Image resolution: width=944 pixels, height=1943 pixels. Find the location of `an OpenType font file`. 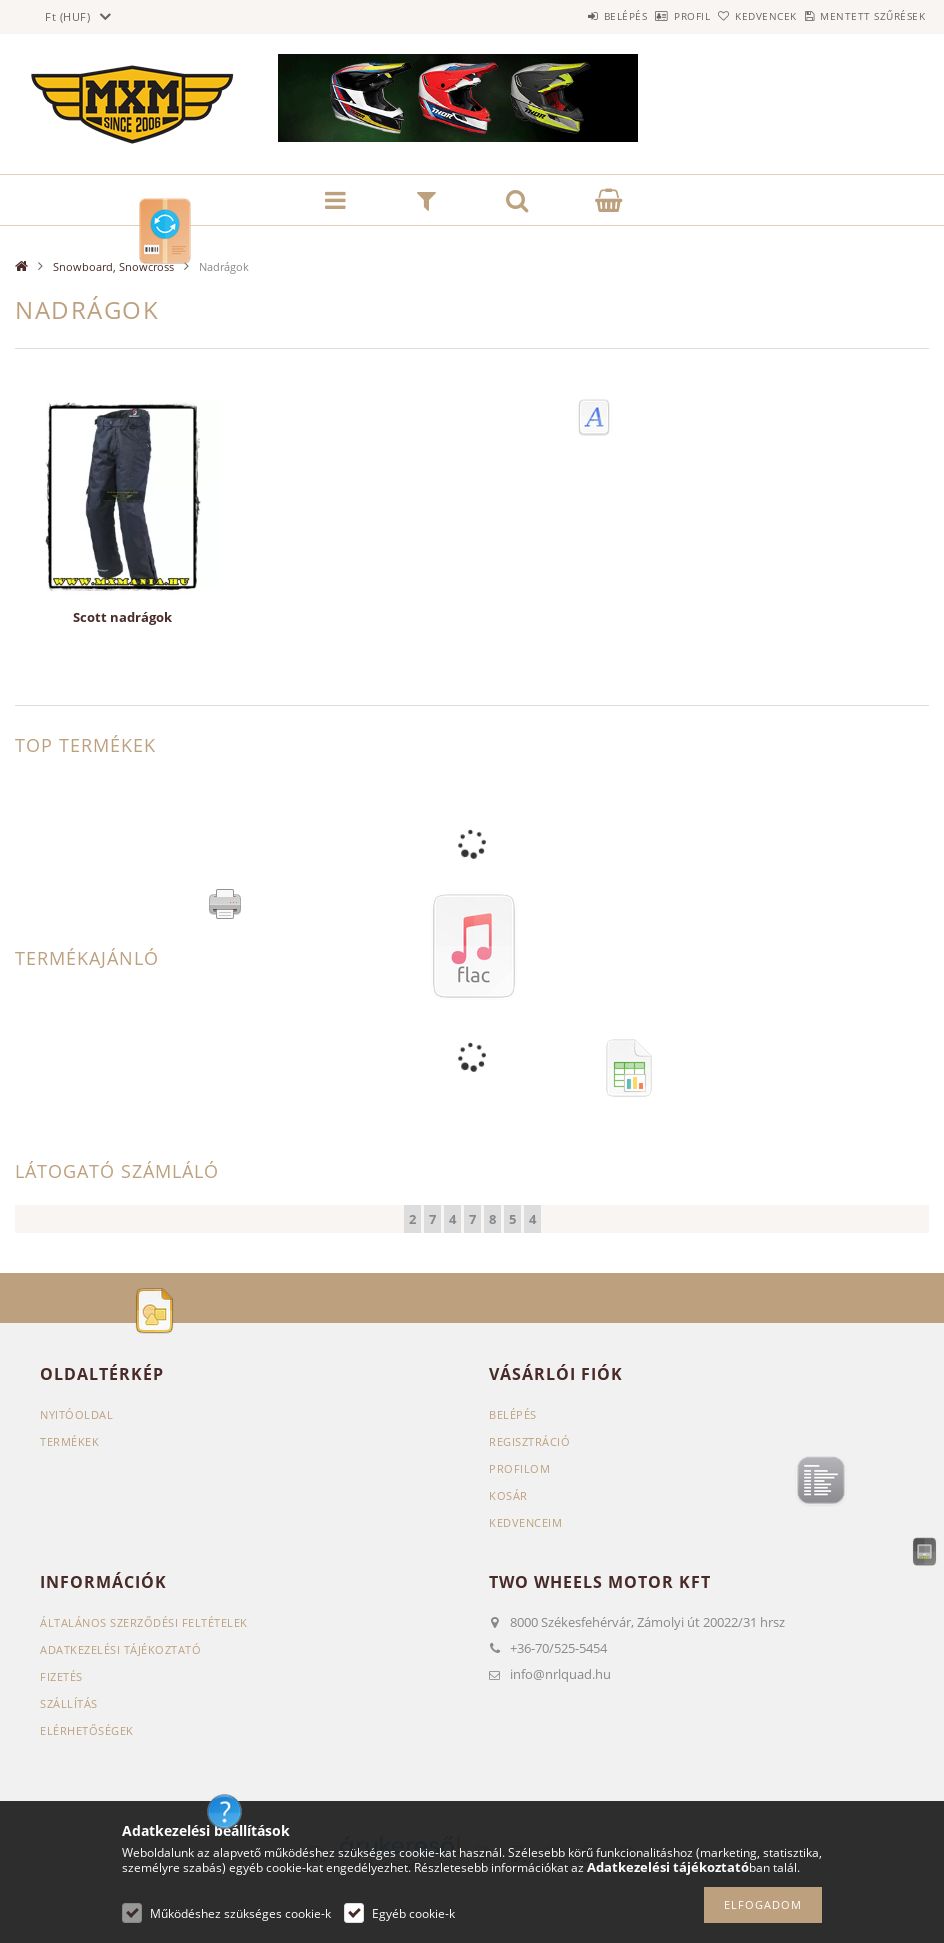

an OpenType font file is located at coordinates (594, 417).